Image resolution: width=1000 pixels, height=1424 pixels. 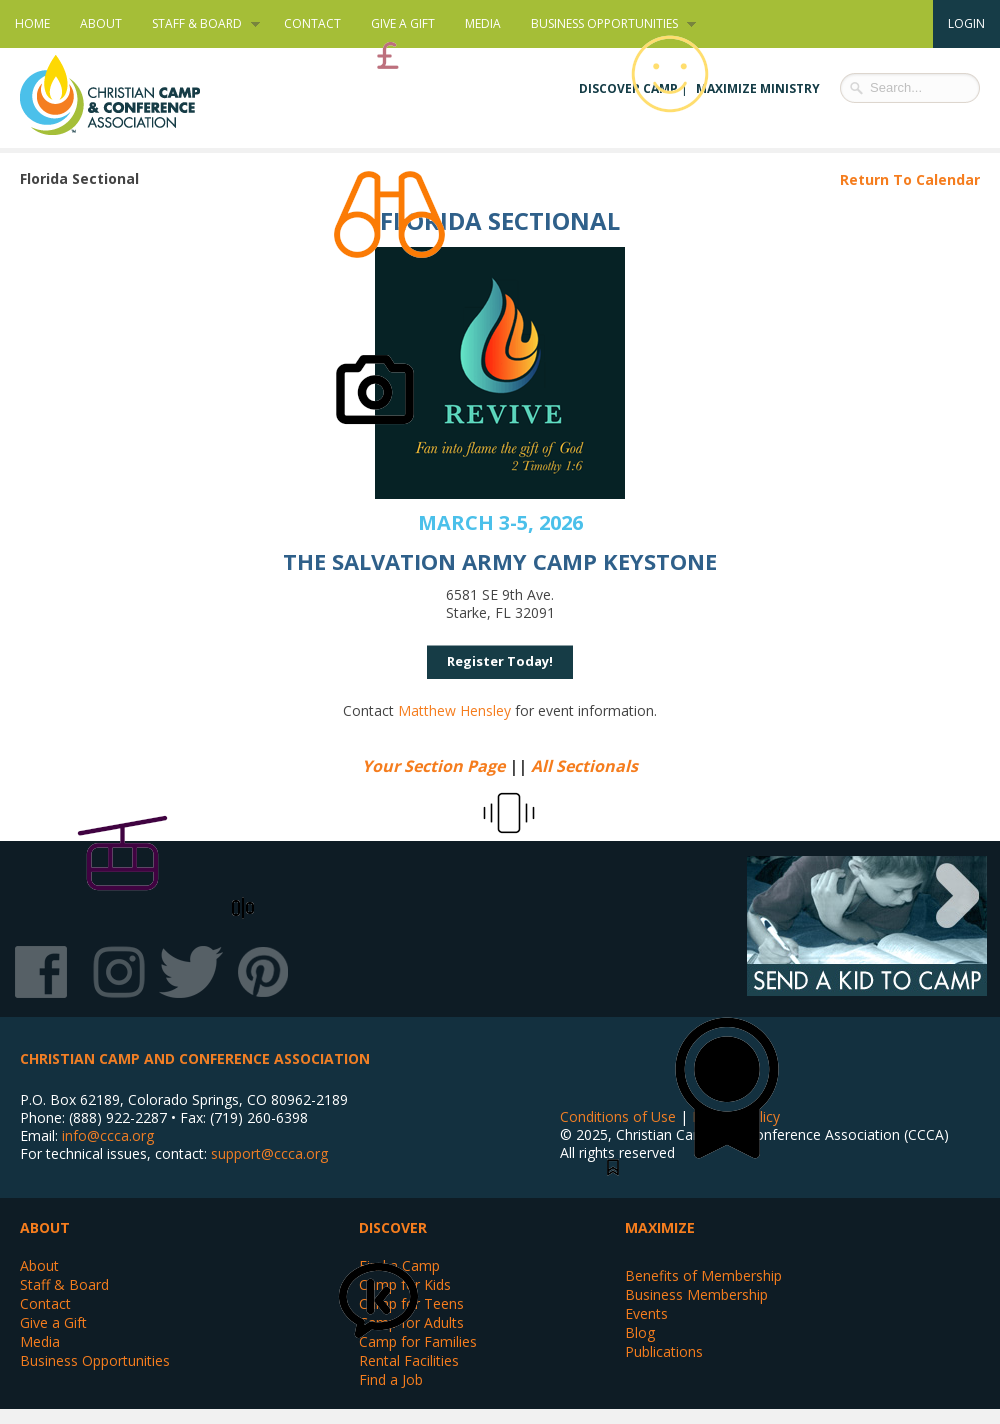 What do you see at coordinates (613, 1167) in the screenshot?
I see `save this item for later` at bounding box center [613, 1167].